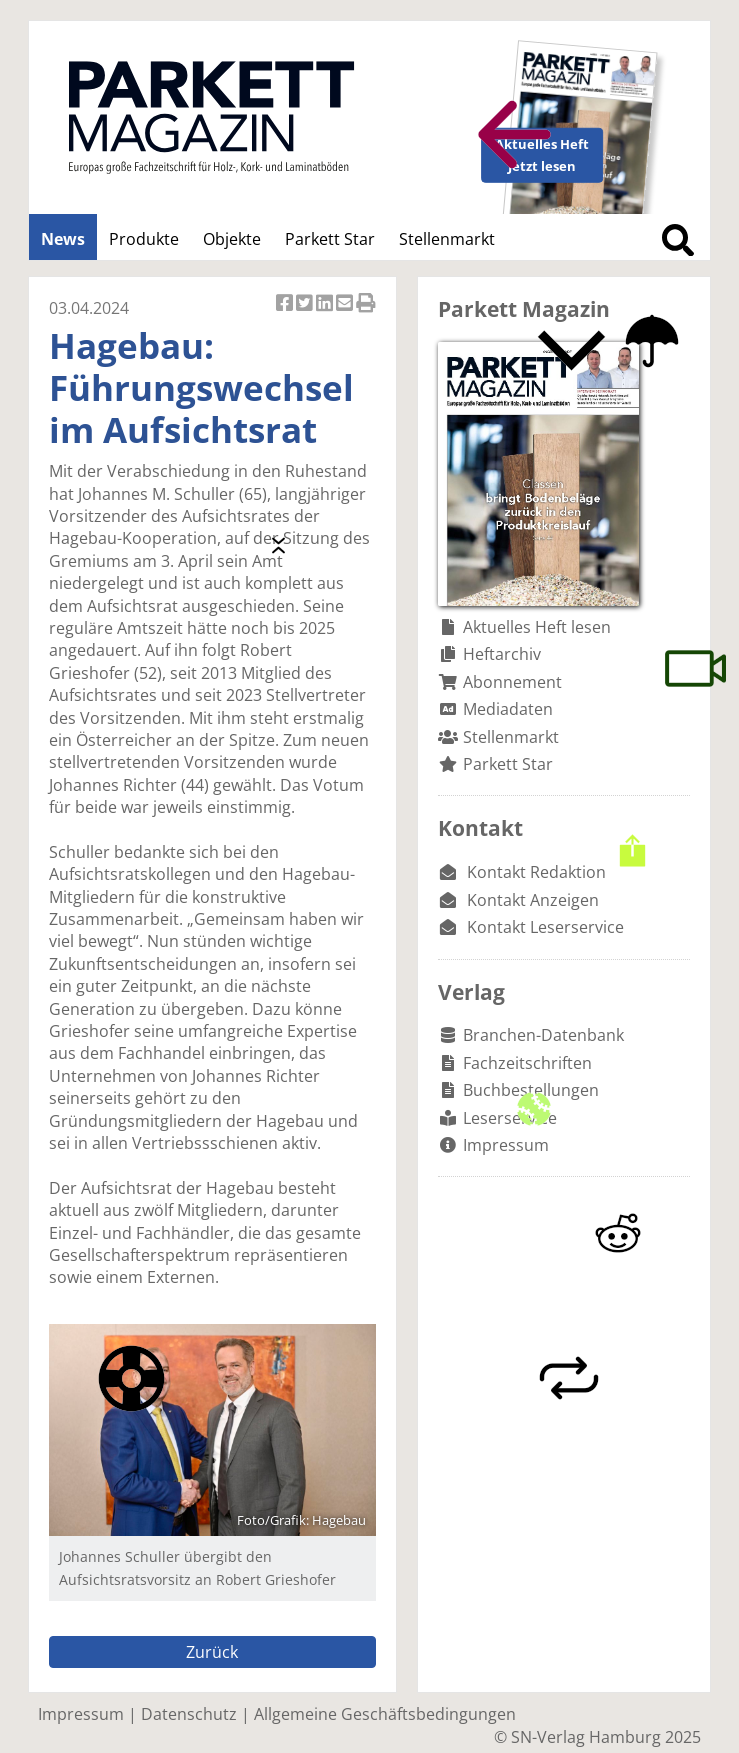 This screenshot has width=739, height=1753. I want to click on view weather protection or rain forecast, so click(652, 341).